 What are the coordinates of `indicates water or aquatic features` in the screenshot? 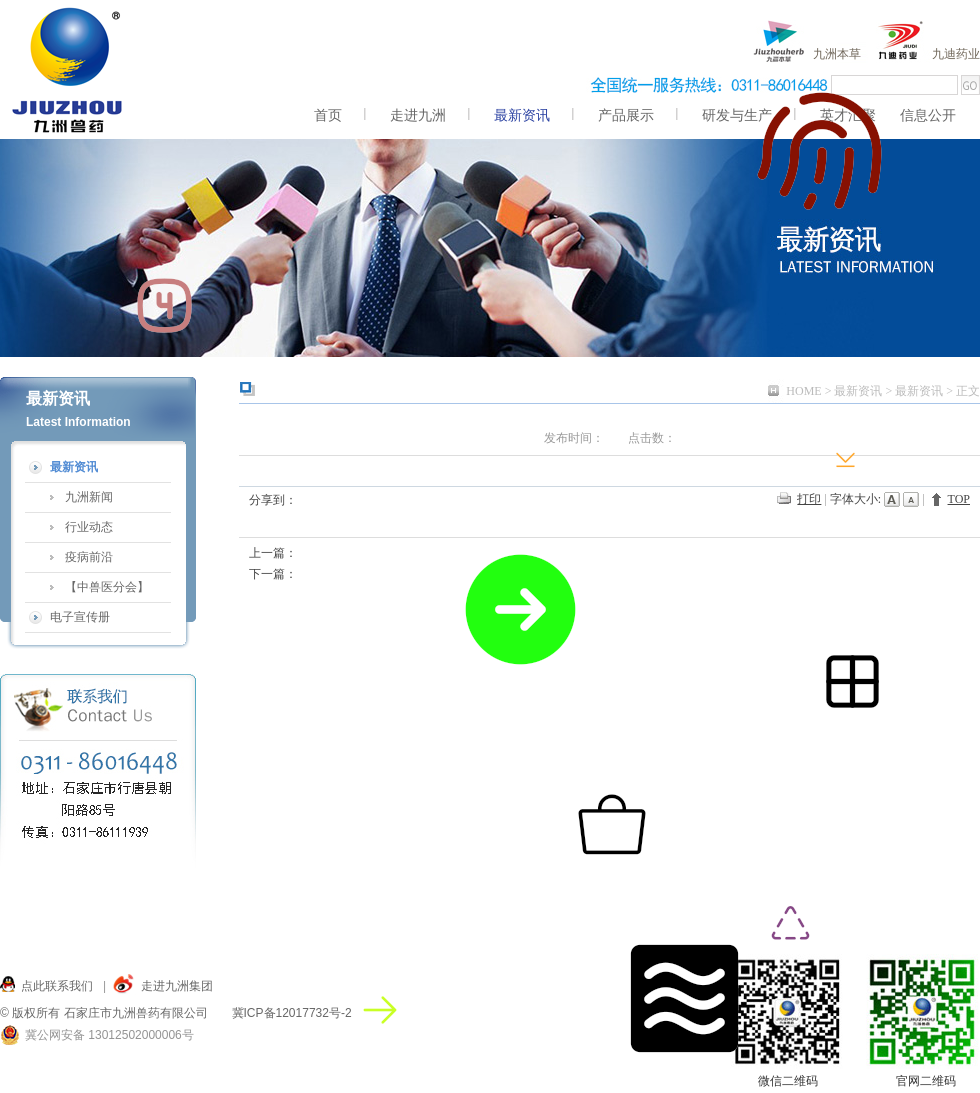 It's located at (684, 998).